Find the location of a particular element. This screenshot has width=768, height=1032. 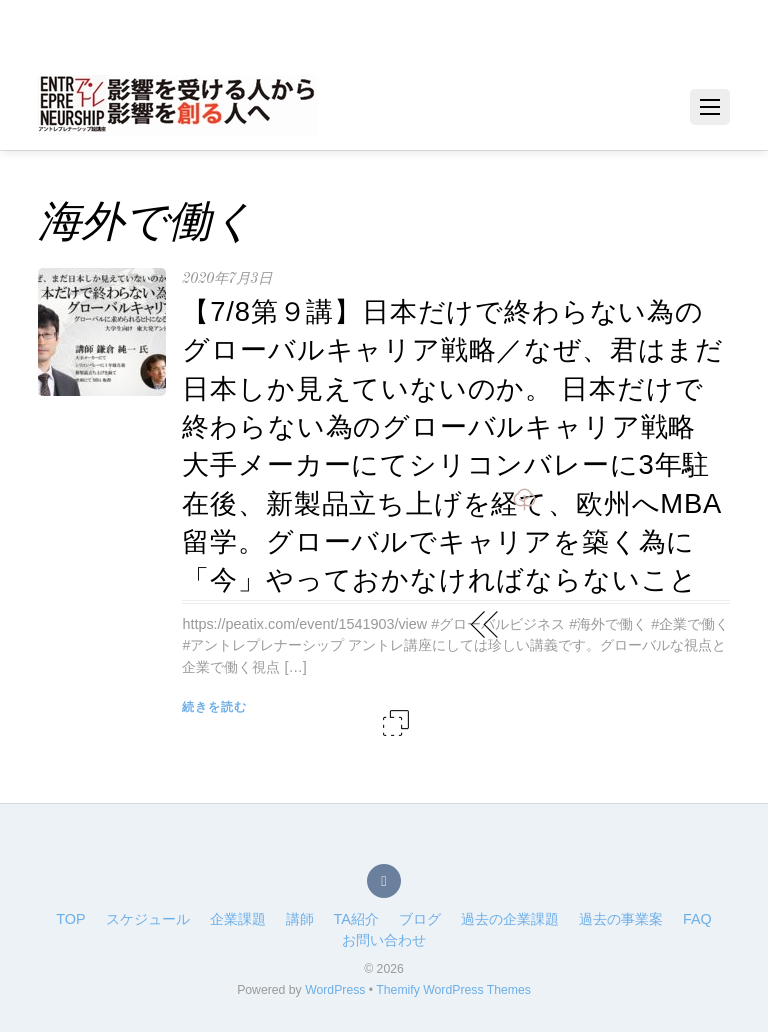

bring selection to front layer is located at coordinates (396, 723).